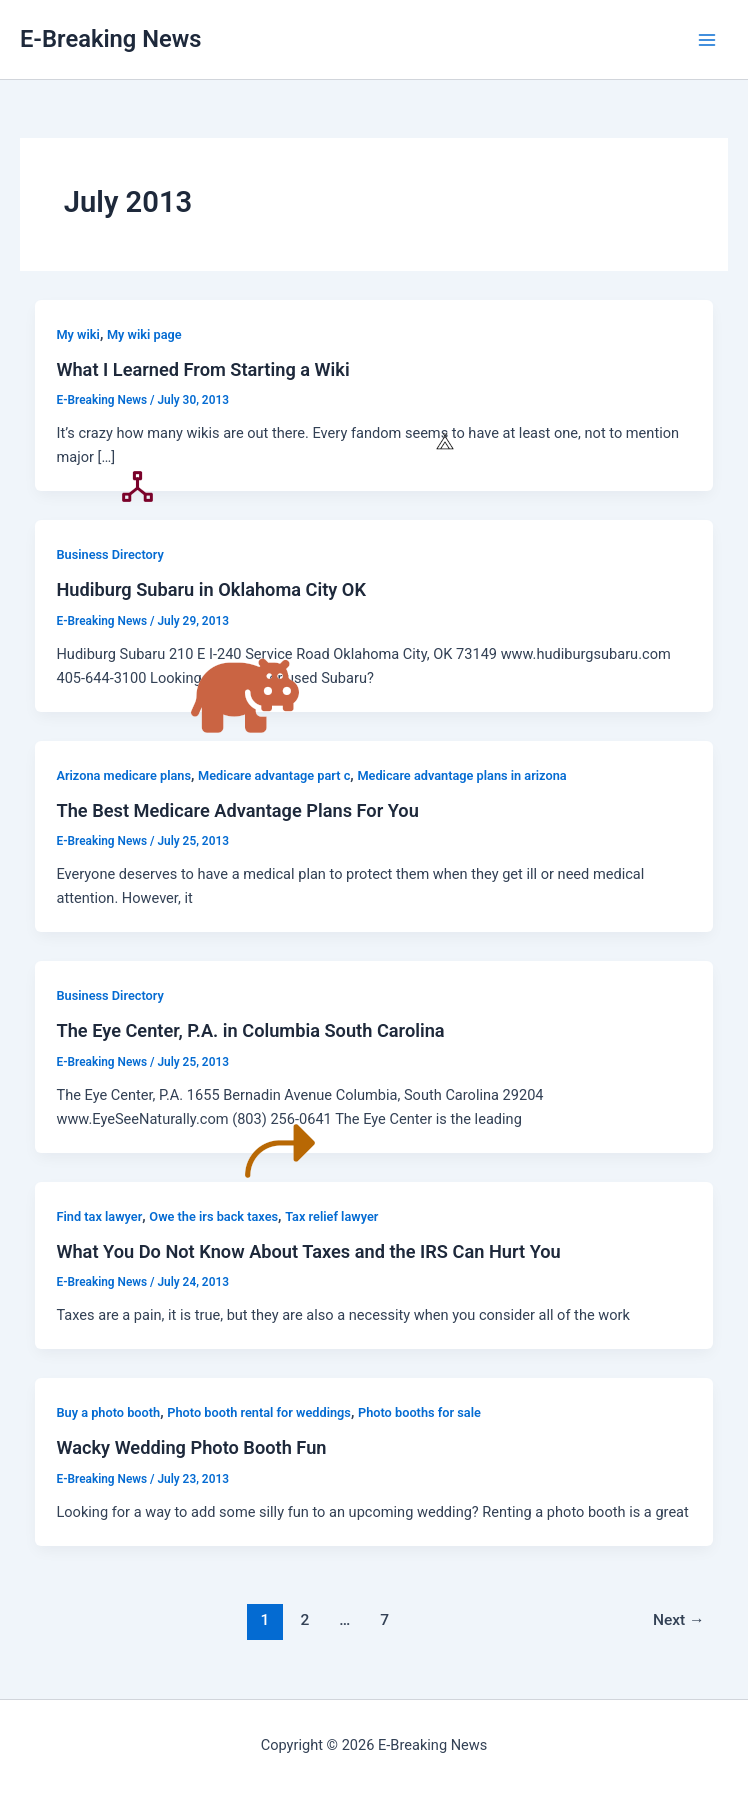 The image size is (748, 1800). Describe the element at coordinates (137, 486) in the screenshot. I see `view organizational hierarchy or structure` at that location.